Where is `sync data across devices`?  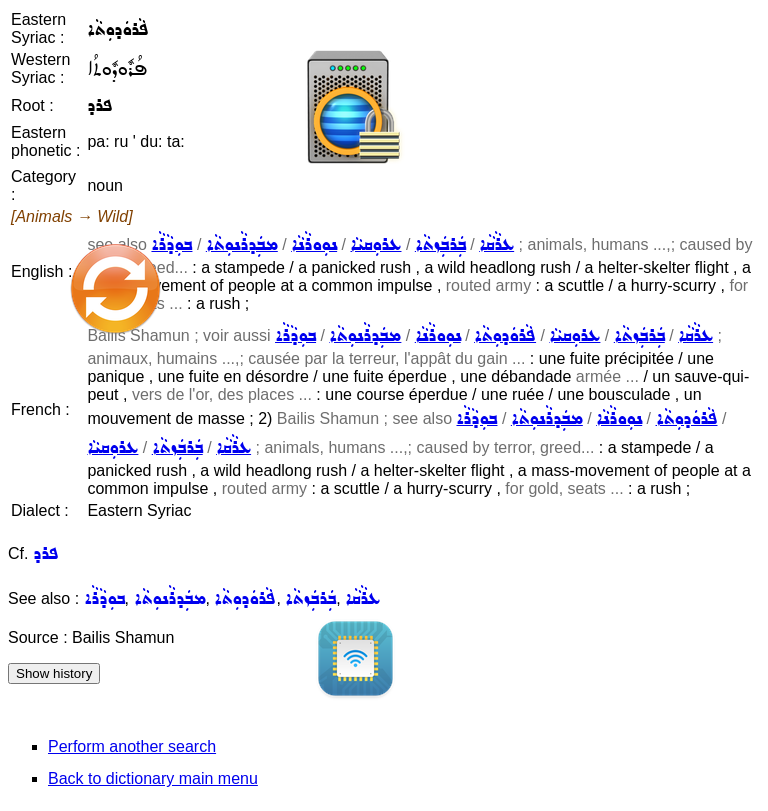 sync data across devices is located at coordinates (115, 288).